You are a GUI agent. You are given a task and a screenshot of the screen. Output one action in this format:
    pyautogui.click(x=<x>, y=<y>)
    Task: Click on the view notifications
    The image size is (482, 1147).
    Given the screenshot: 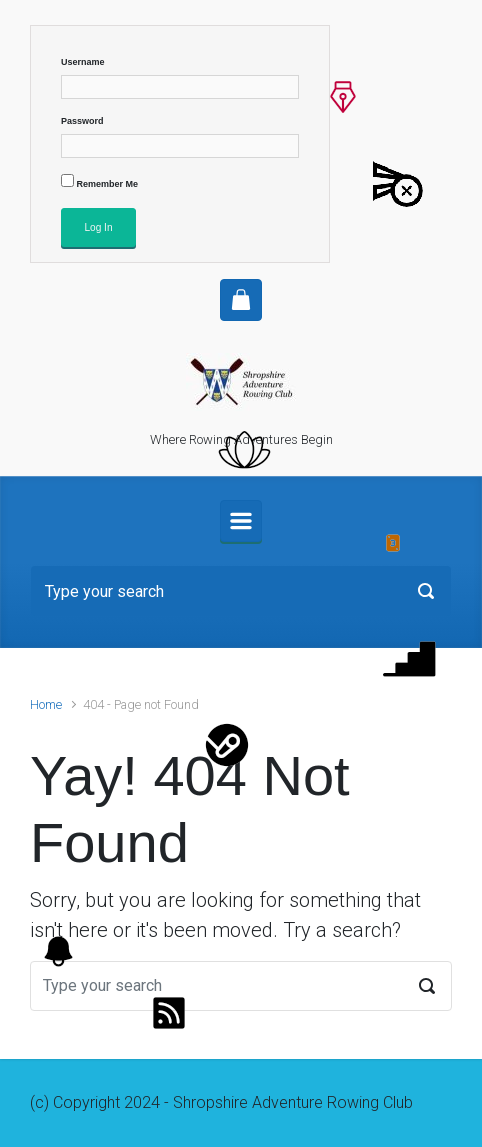 What is the action you would take?
    pyautogui.click(x=58, y=951)
    